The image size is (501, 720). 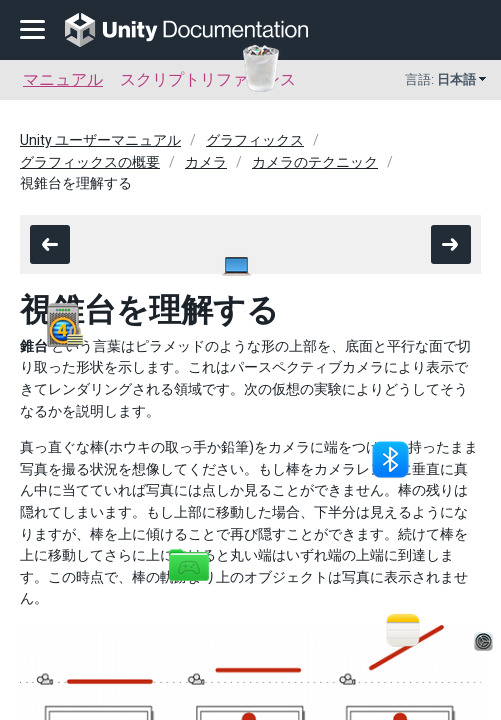 What do you see at coordinates (189, 565) in the screenshot?
I see `open your games folder` at bounding box center [189, 565].